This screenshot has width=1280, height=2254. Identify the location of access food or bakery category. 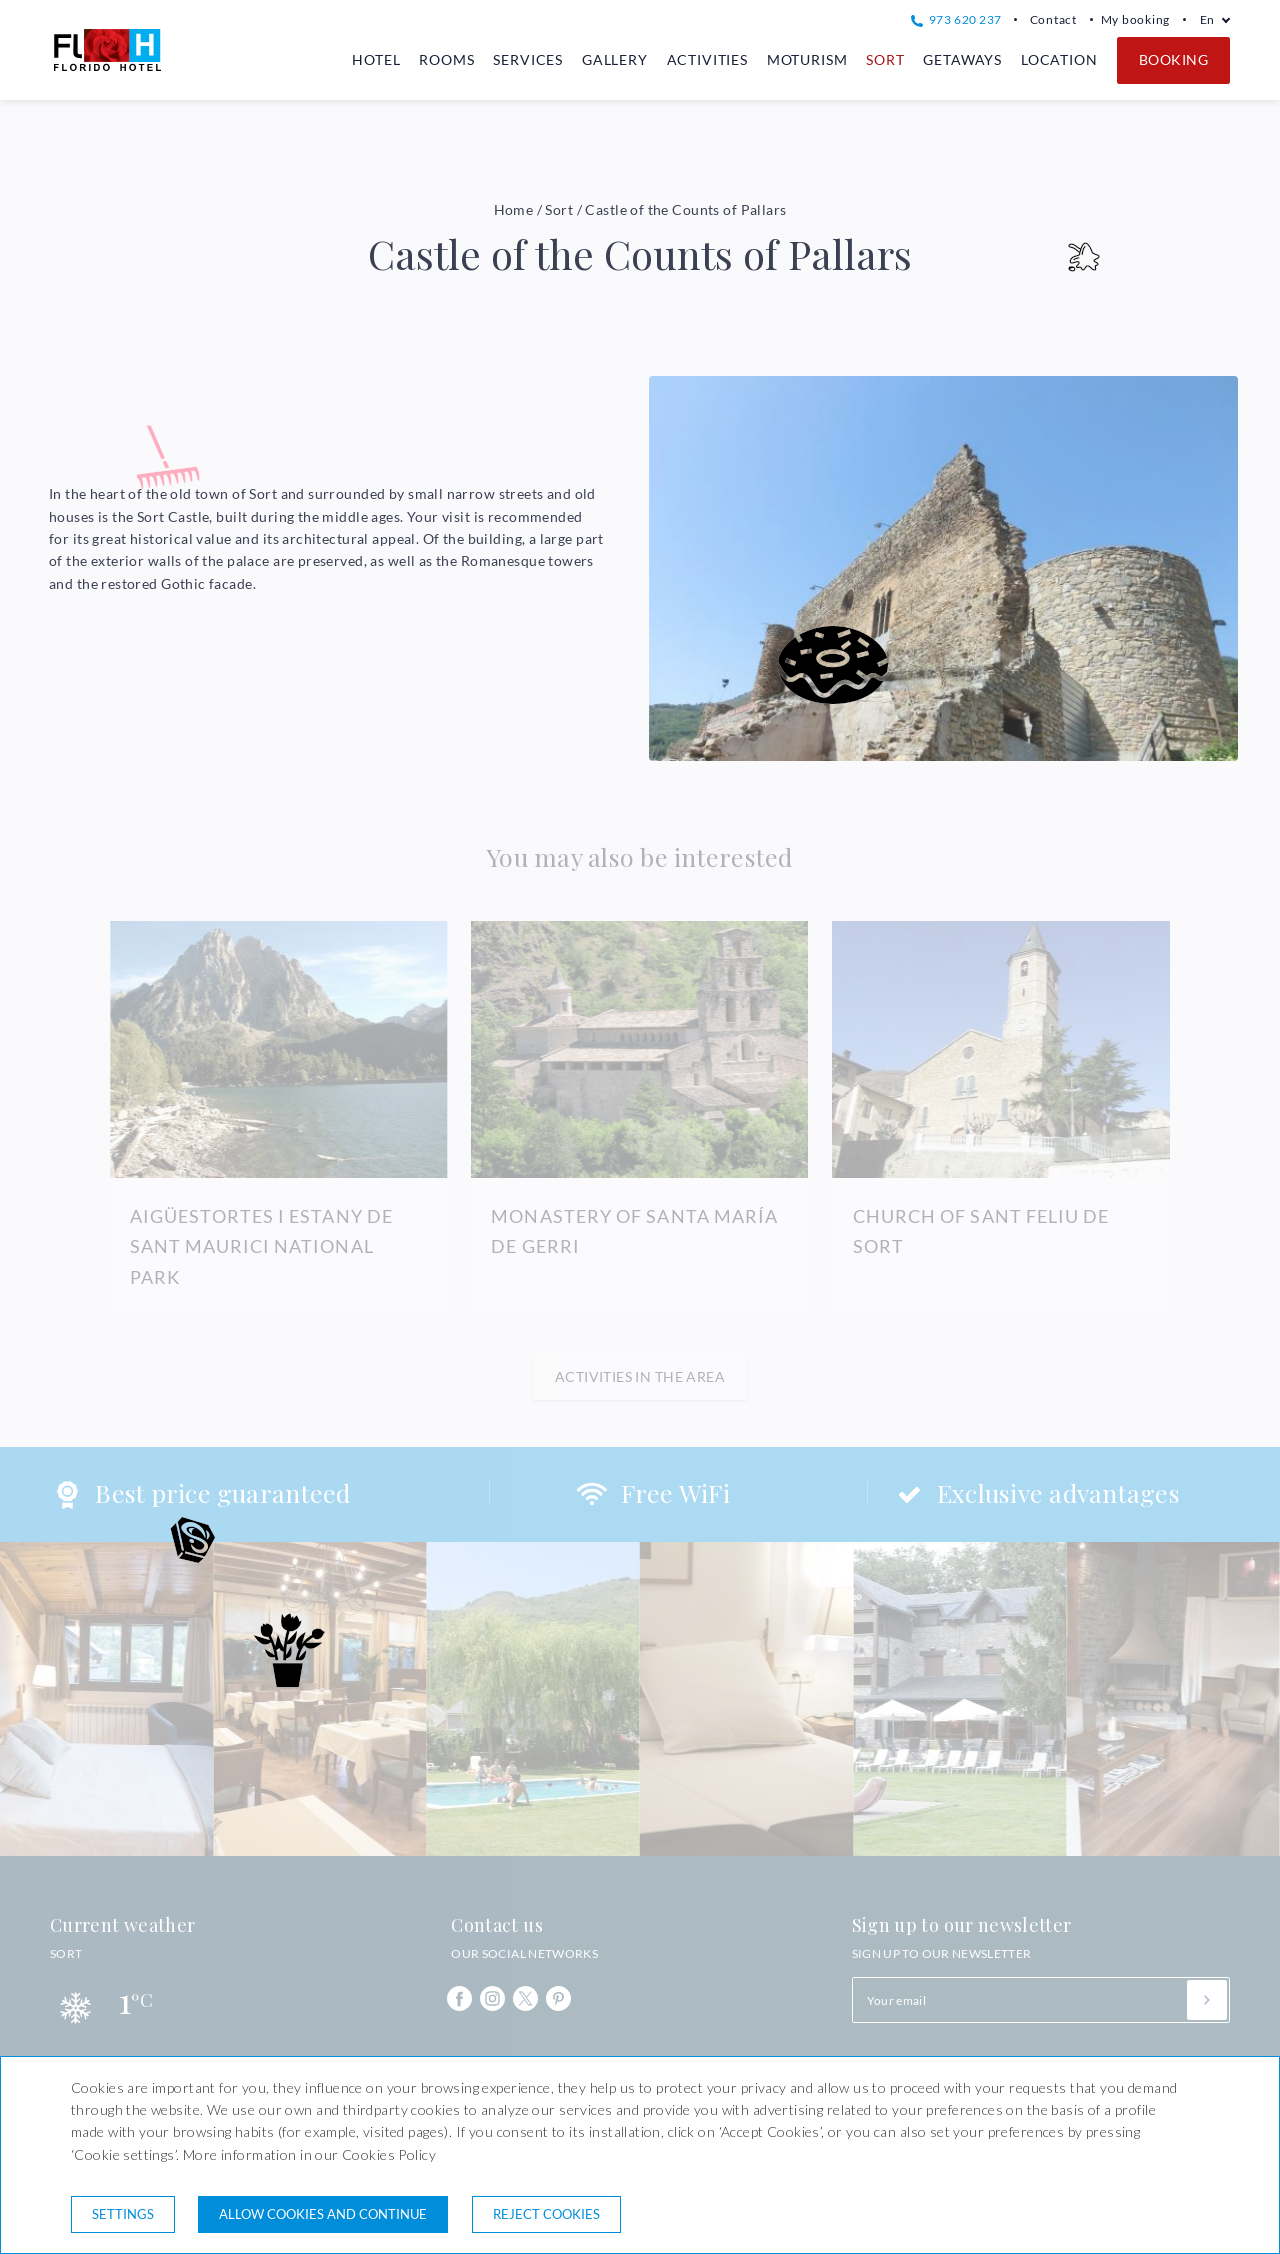
(833, 665).